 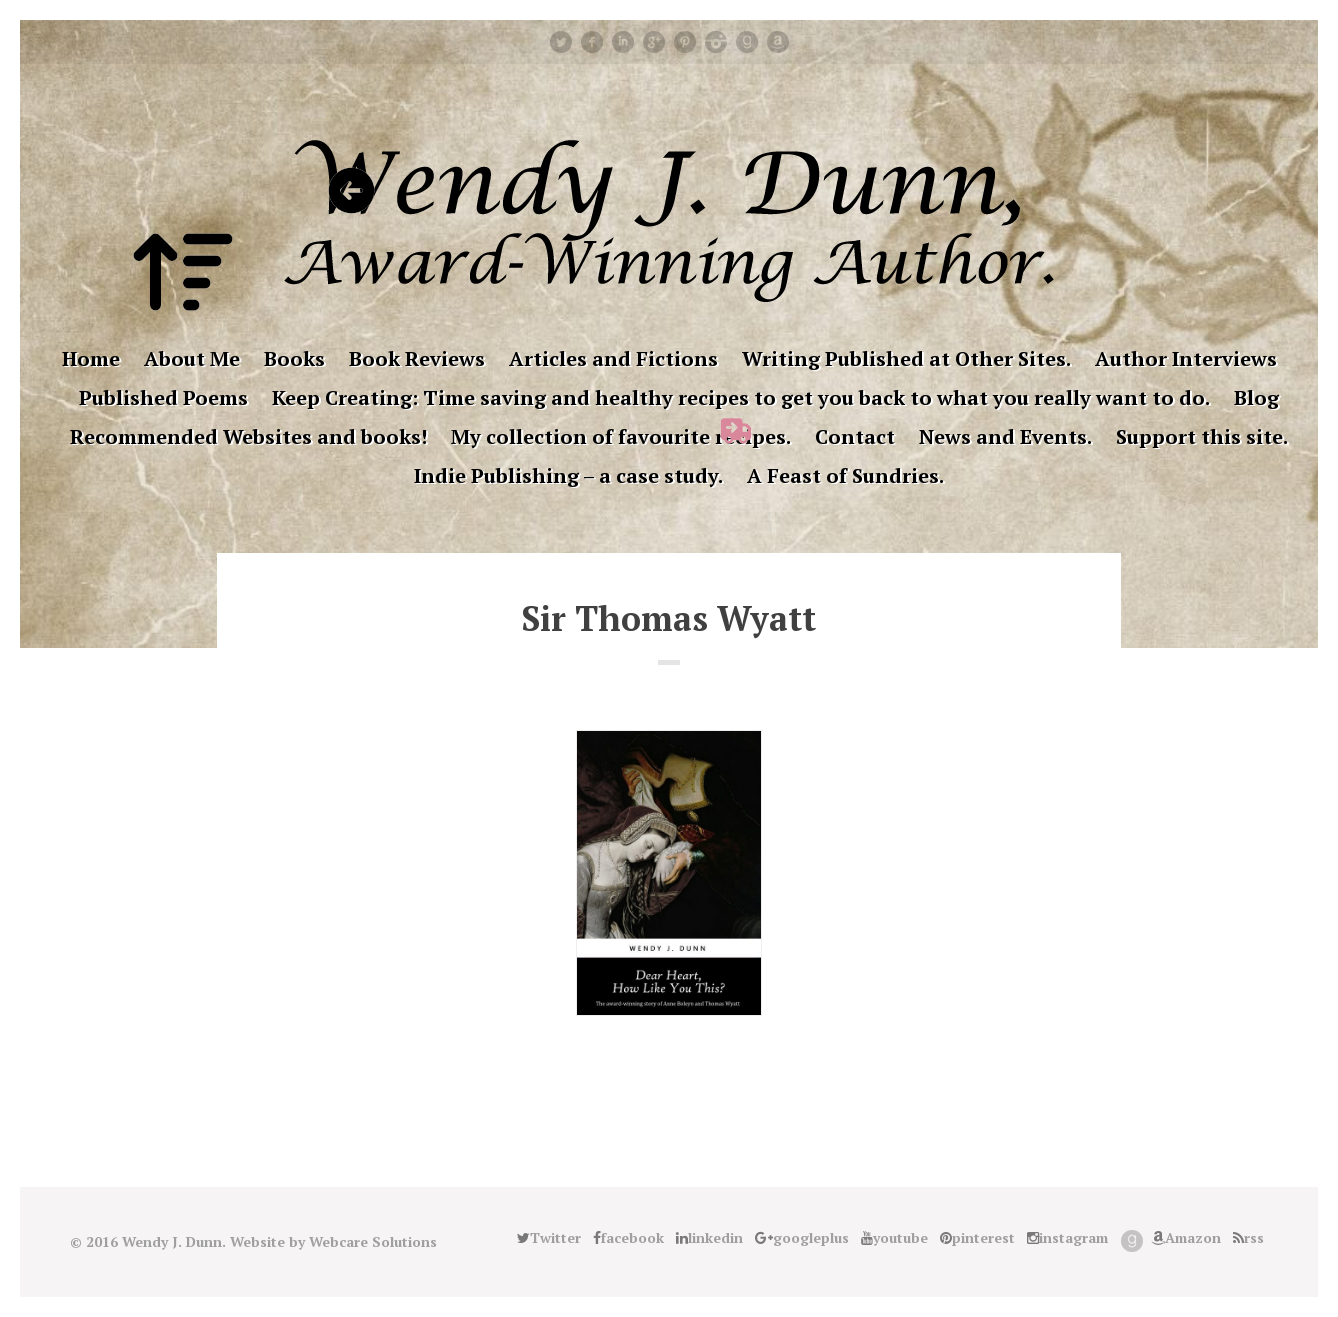 I want to click on sort items in ascending order, so click(x=183, y=272).